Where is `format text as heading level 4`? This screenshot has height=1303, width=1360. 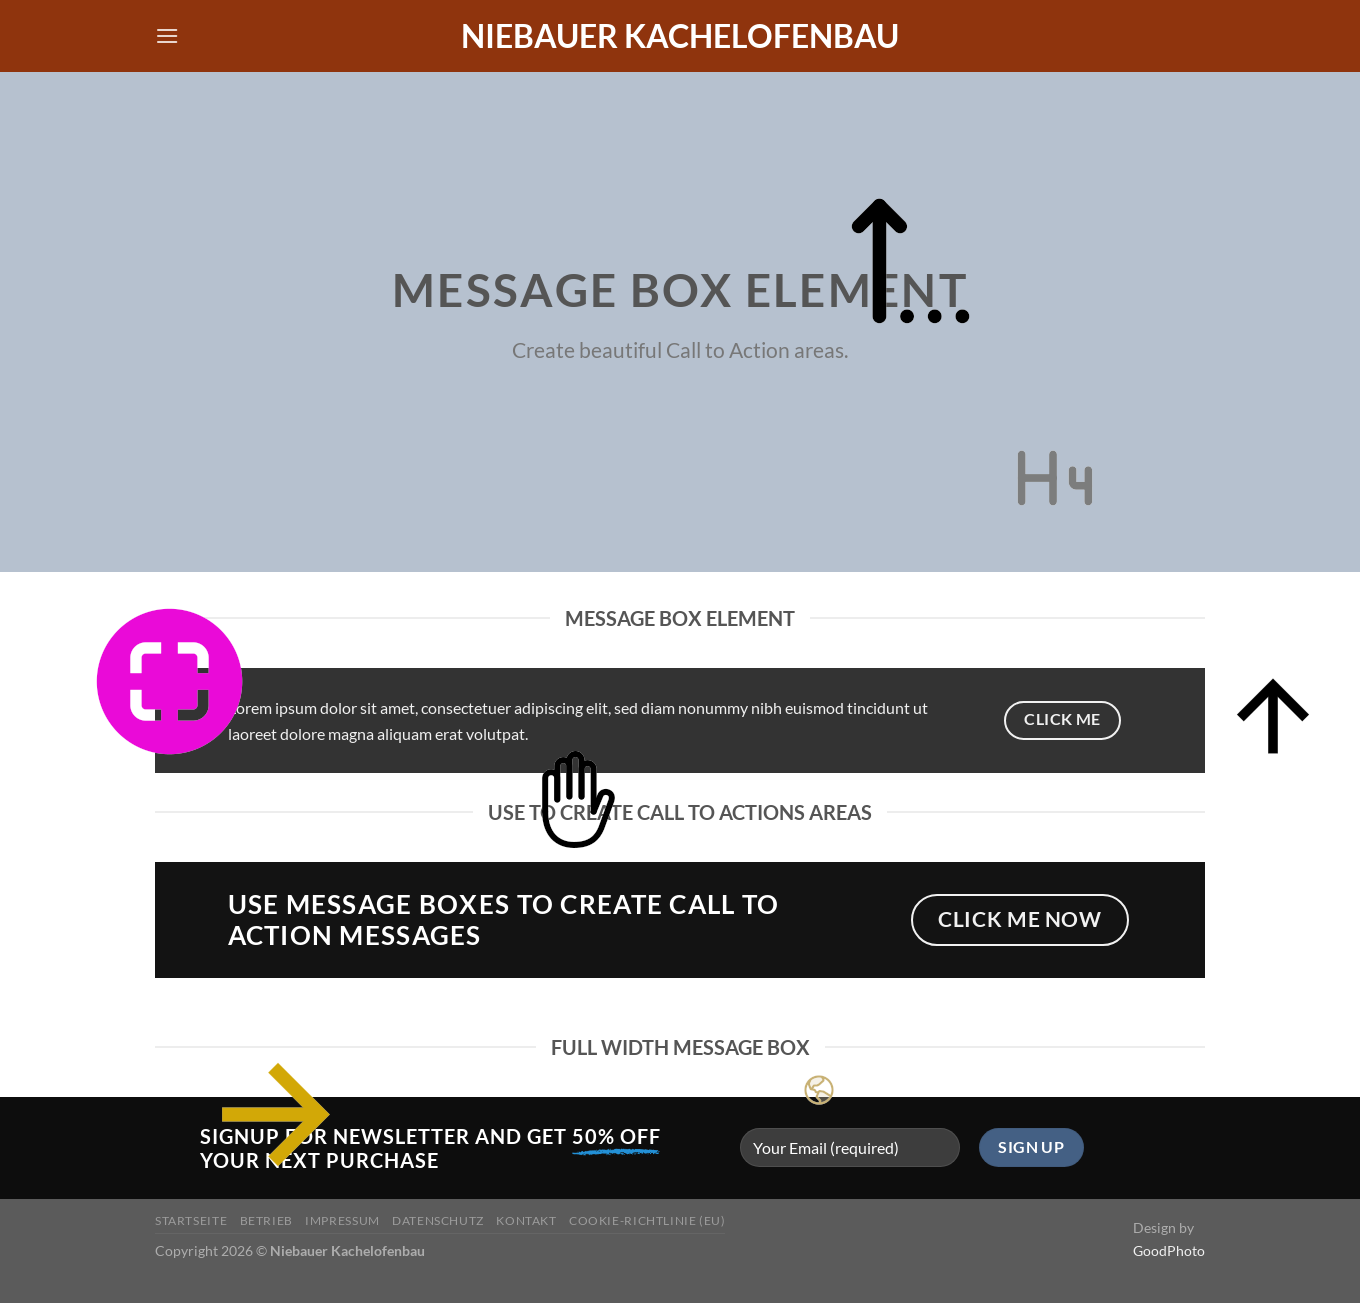
format text as heading level 4 is located at coordinates (1053, 478).